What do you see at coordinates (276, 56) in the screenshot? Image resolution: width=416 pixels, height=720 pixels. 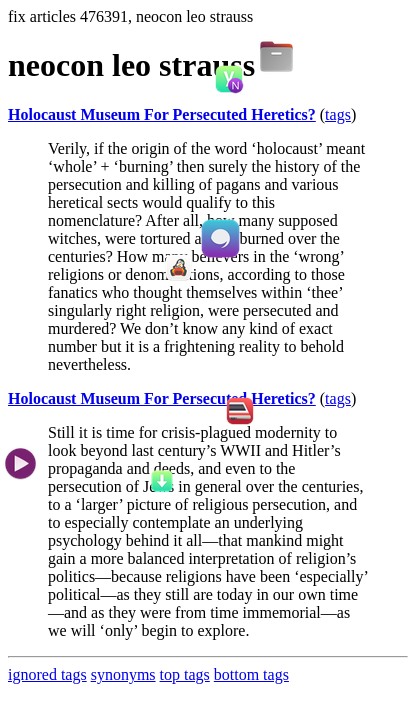 I see `open the file manager application` at bounding box center [276, 56].